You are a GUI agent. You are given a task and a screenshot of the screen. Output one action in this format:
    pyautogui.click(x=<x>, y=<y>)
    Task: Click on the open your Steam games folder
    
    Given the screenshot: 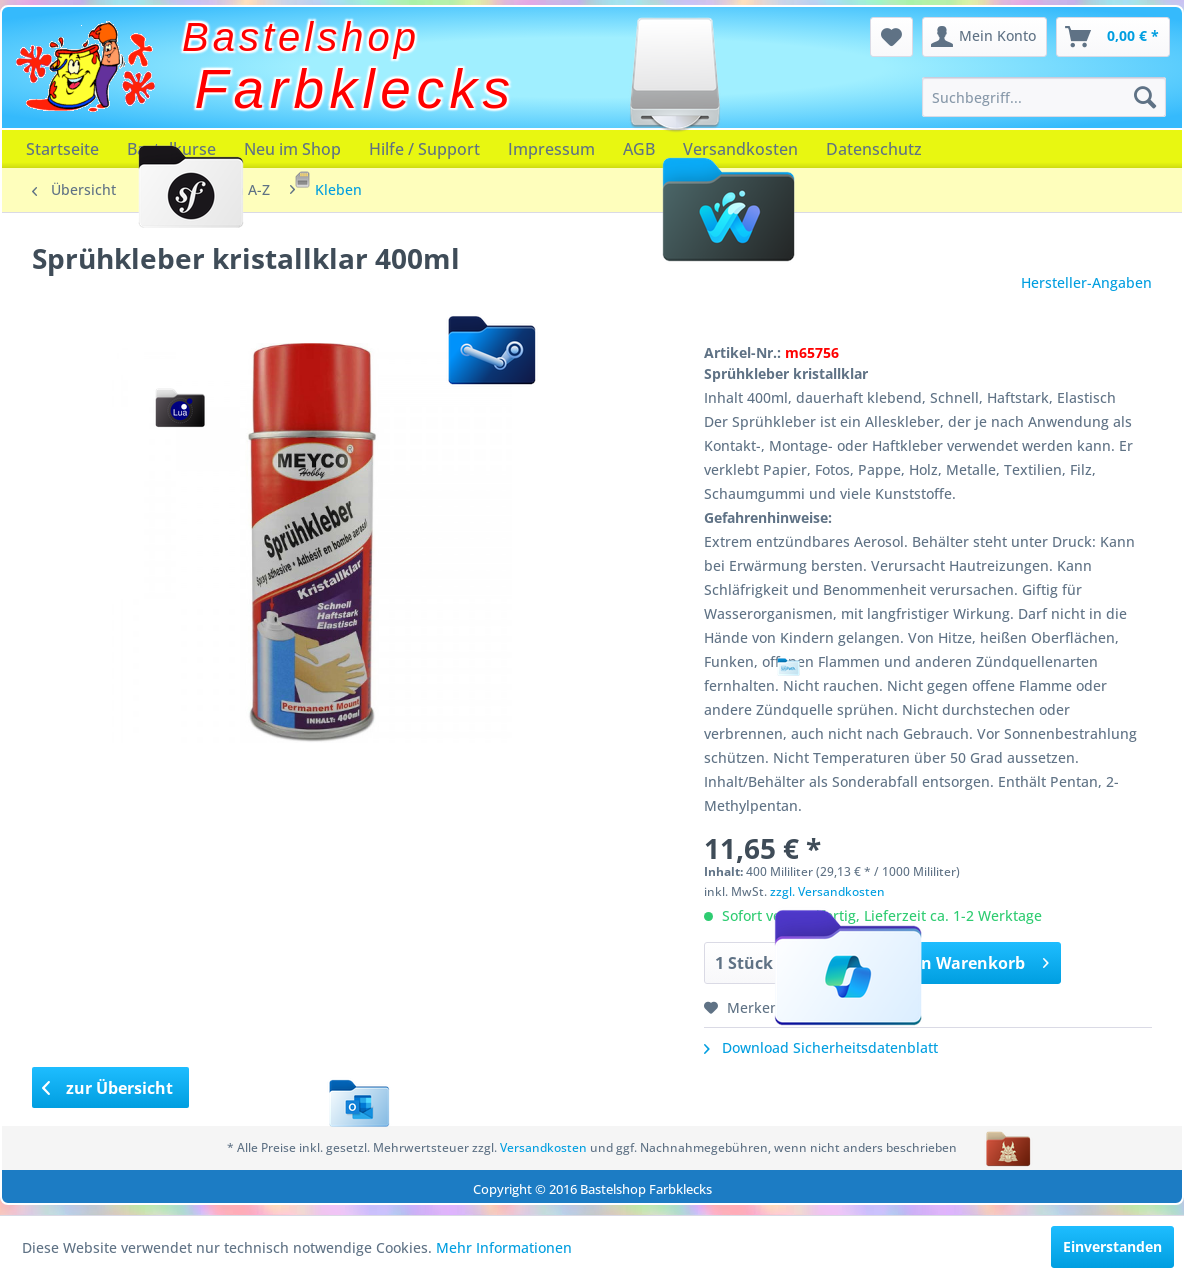 What is the action you would take?
    pyautogui.click(x=491, y=352)
    